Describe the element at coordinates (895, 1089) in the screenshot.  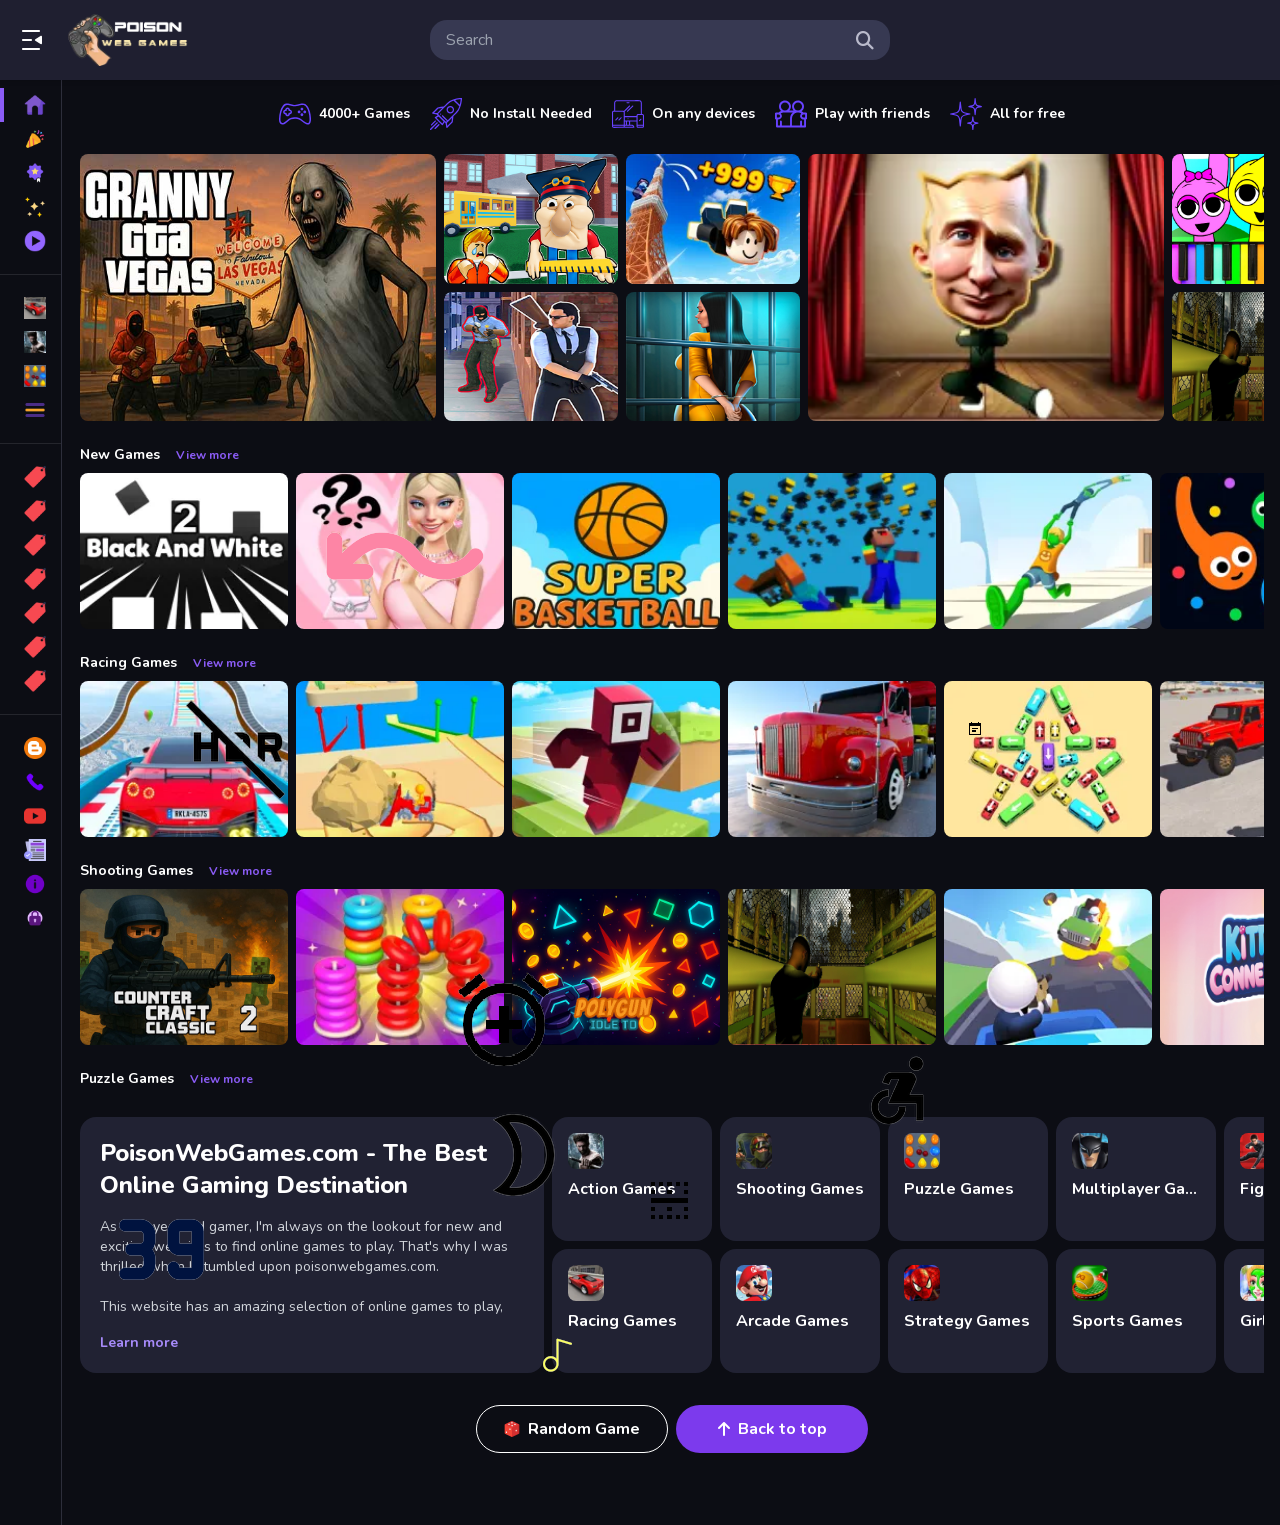
I see `indicates wheelchair accessible route or entrance` at that location.